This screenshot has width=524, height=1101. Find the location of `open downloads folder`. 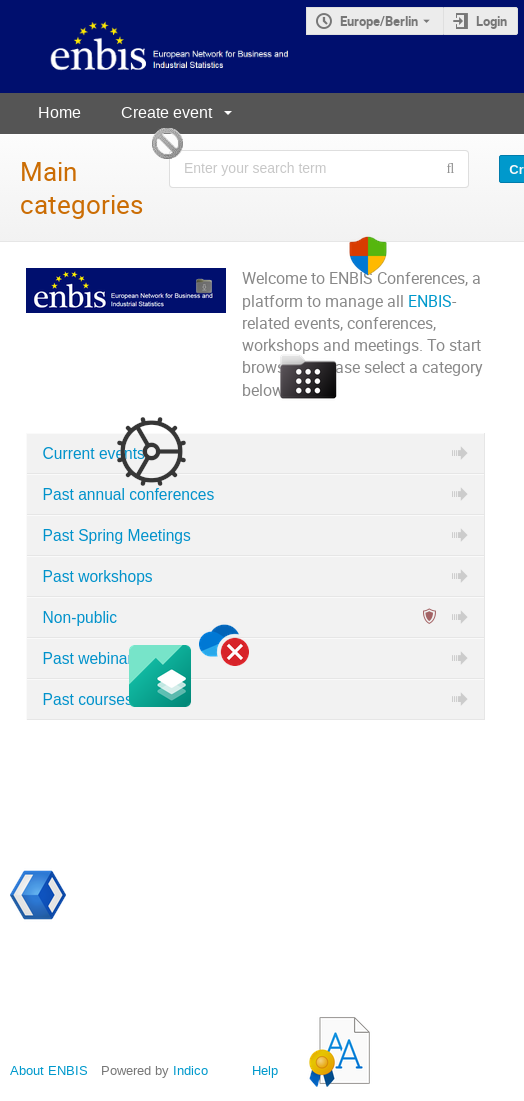

open downloads folder is located at coordinates (204, 286).